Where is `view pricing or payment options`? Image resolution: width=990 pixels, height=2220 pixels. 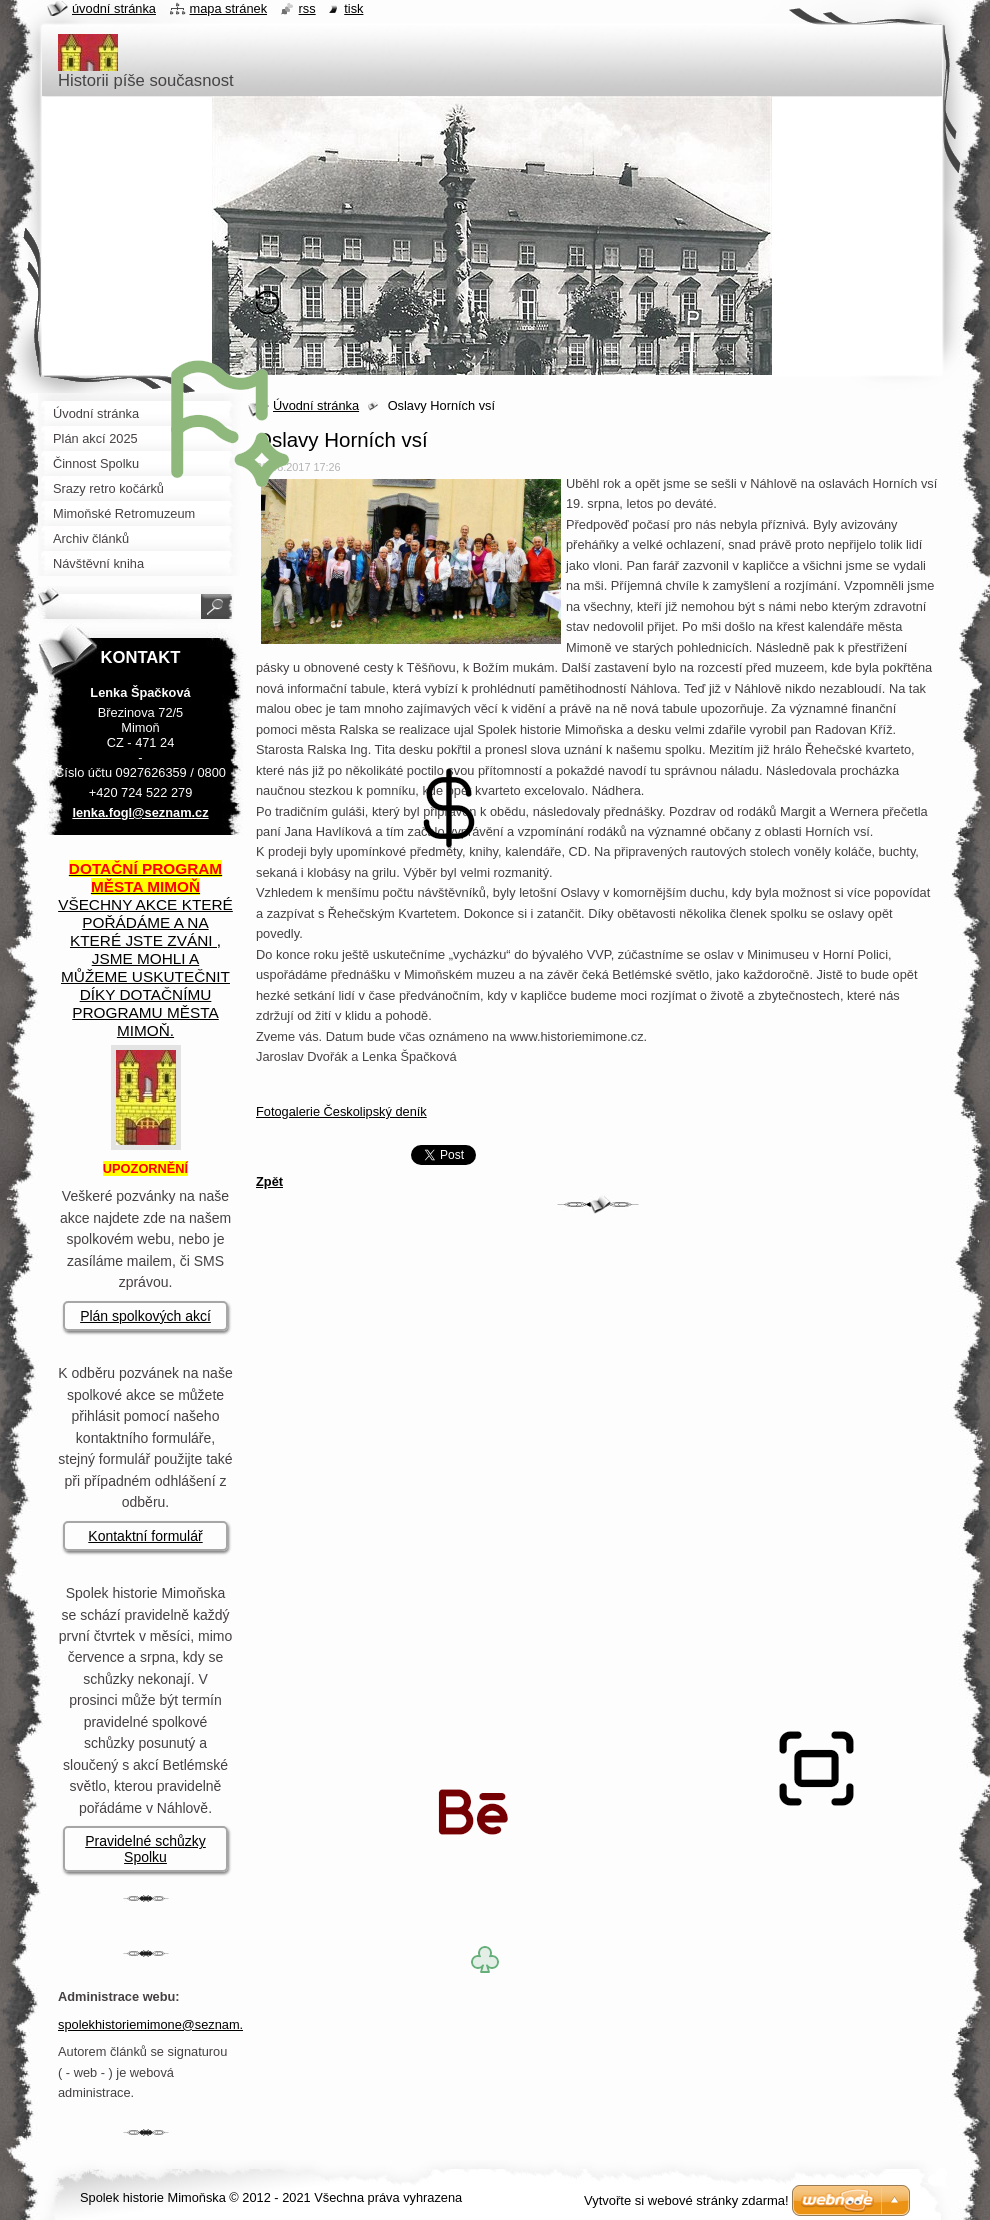 view pricing or payment options is located at coordinates (449, 808).